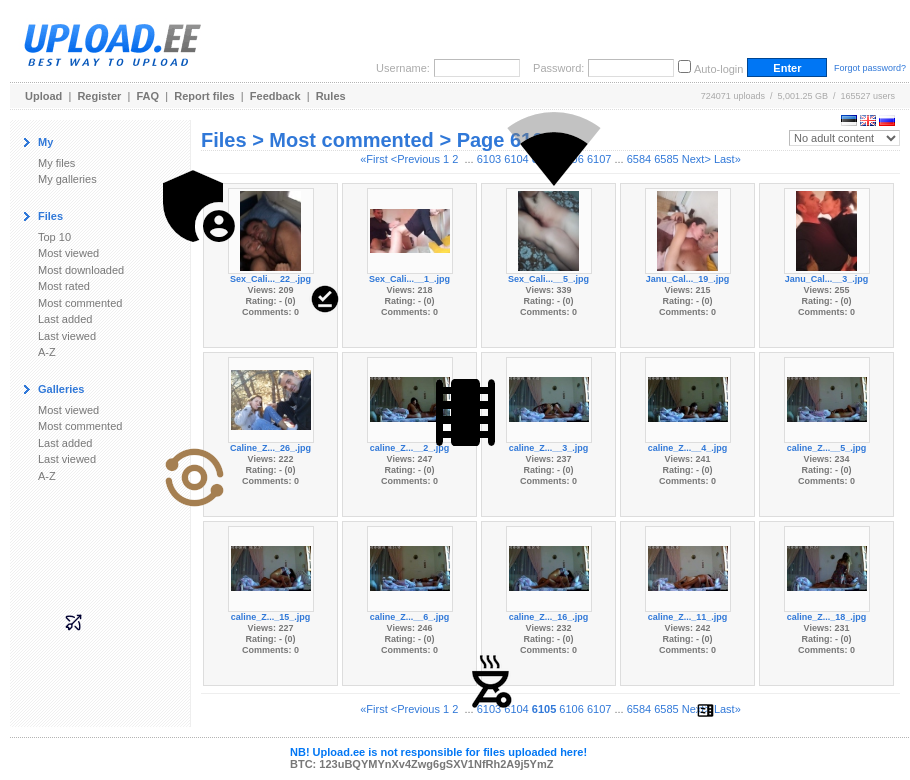 This screenshot has width=910, height=780. What do you see at coordinates (465, 412) in the screenshot?
I see `access movies or video content` at bounding box center [465, 412].